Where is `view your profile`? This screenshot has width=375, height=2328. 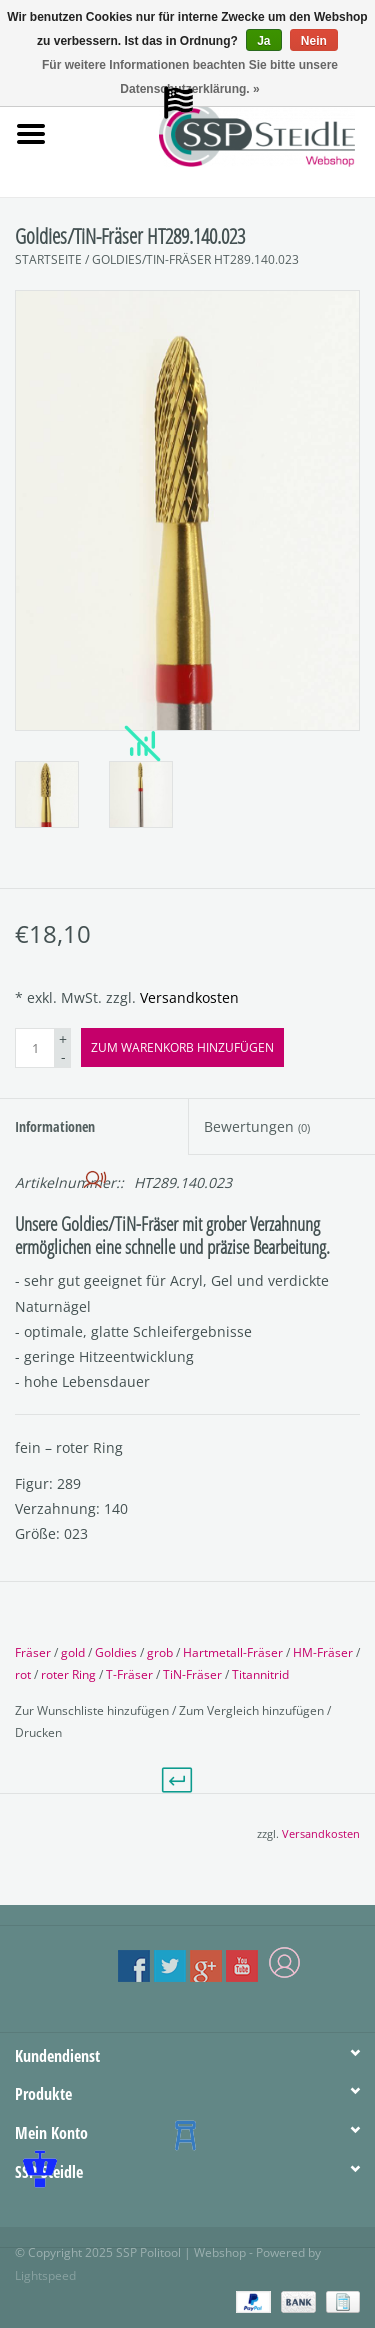
view your profile is located at coordinates (284, 1962).